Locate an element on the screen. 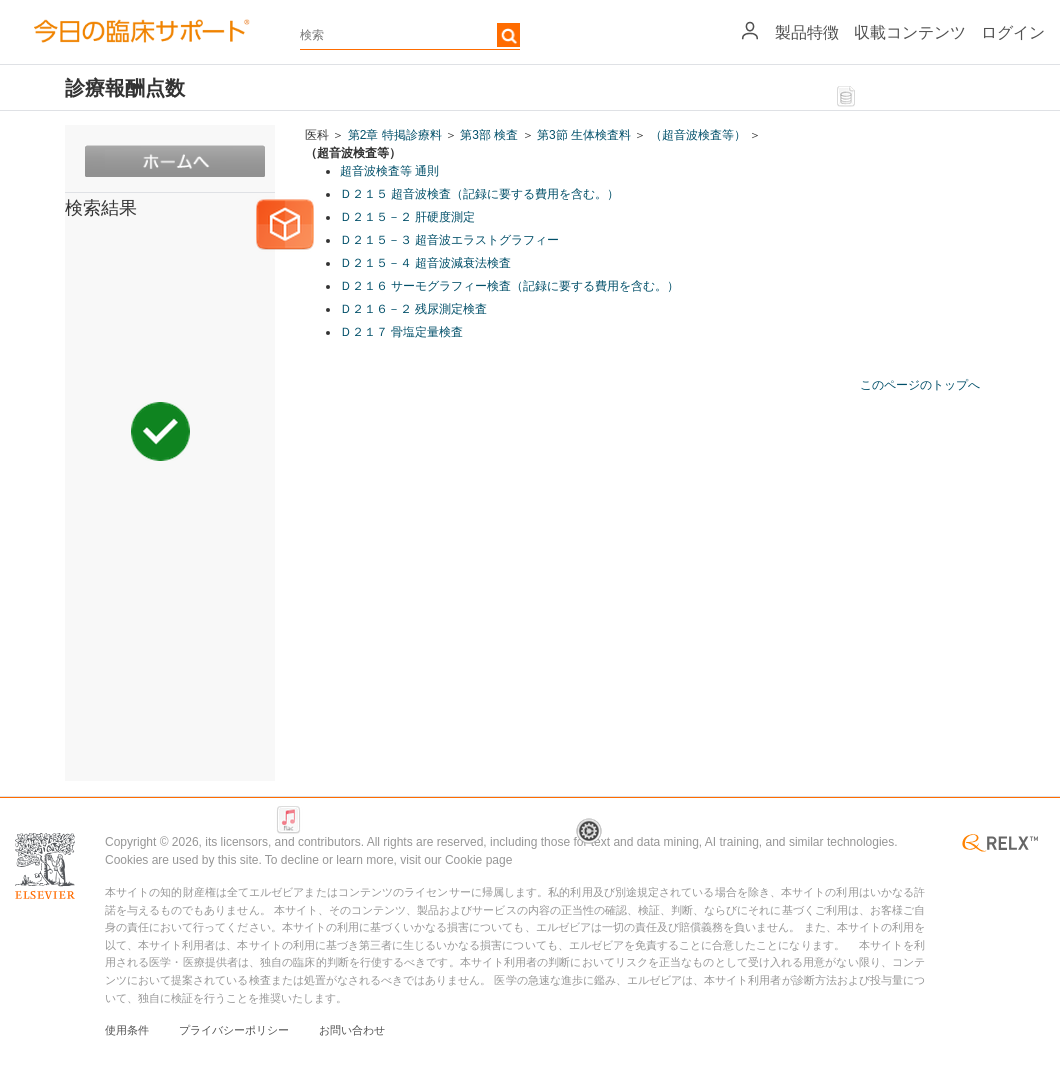  a flac audio file is located at coordinates (288, 819).